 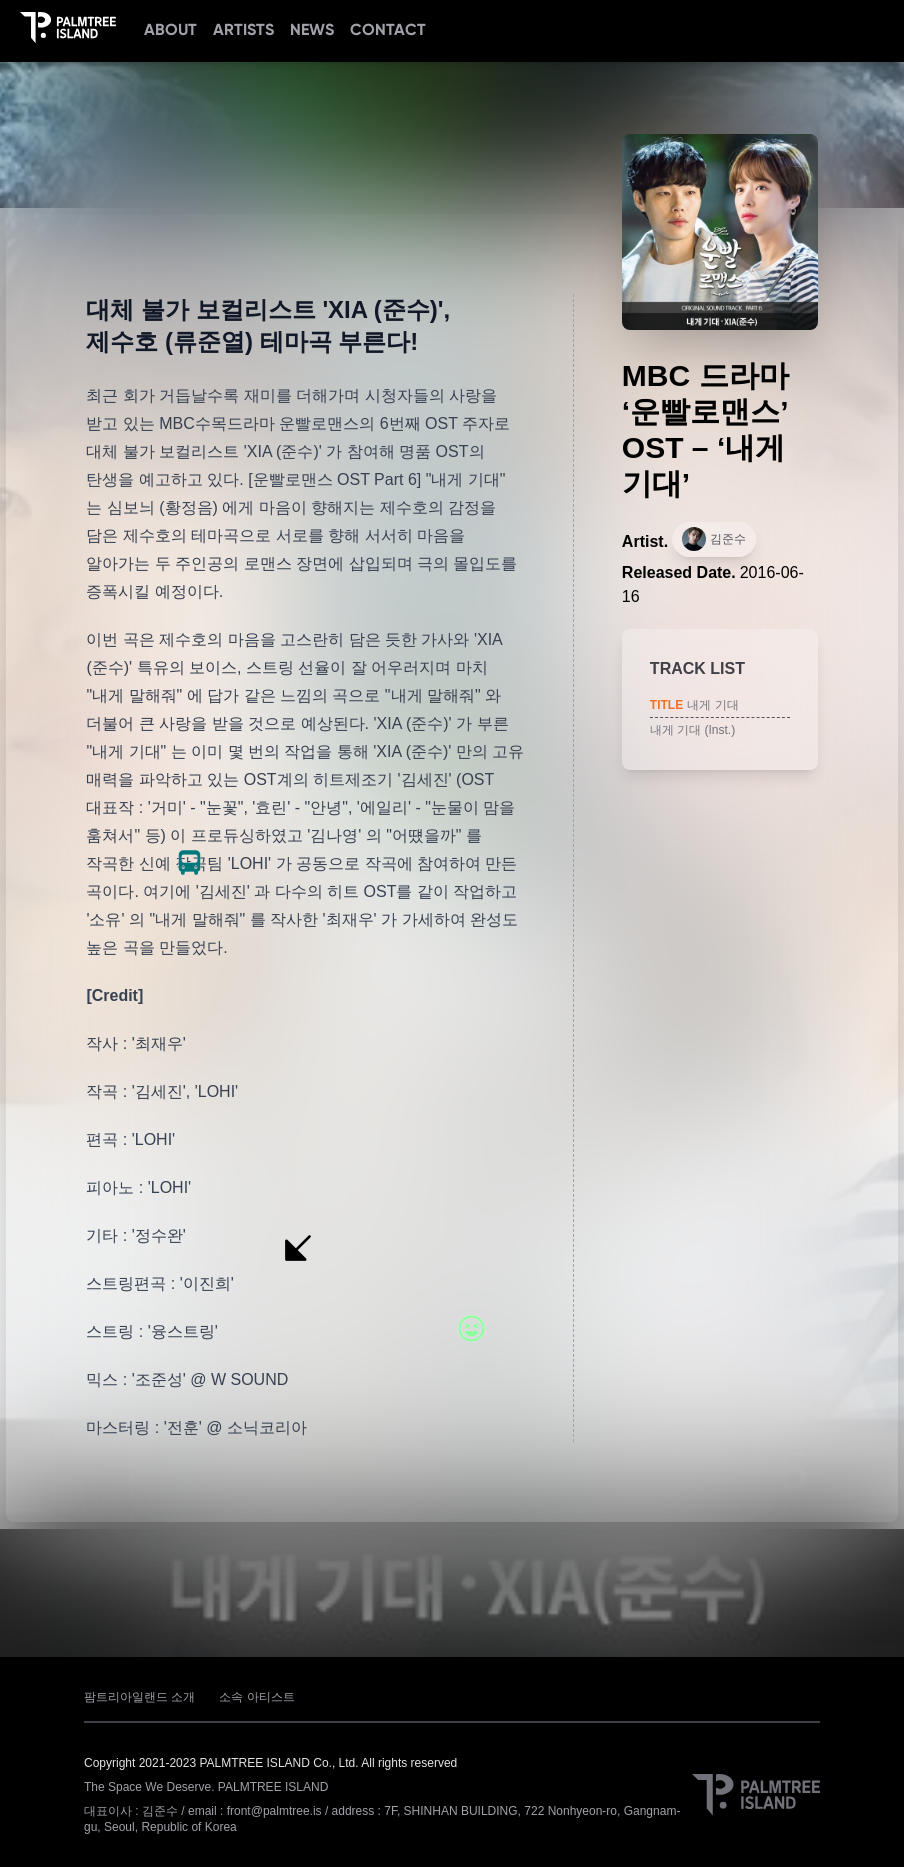 What do you see at coordinates (298, 1248) in the screenshot?
I see `navigate to the bottom-left corner` at bounding box center [298, 1248].